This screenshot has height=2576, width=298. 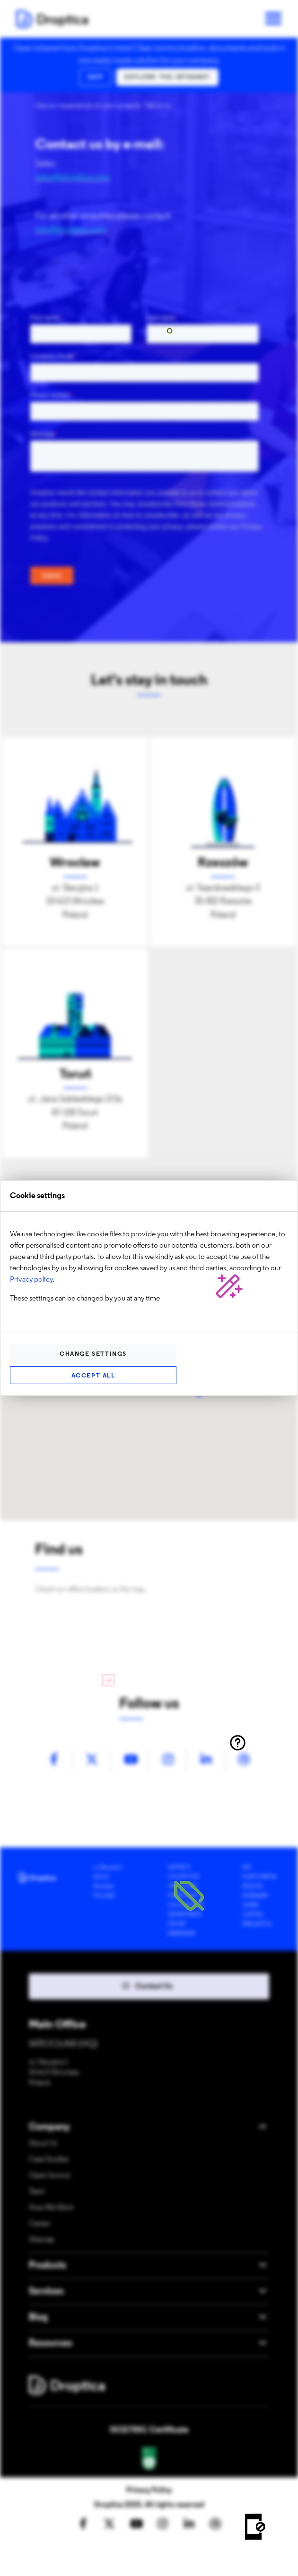 I want to click on apply auto-enhance or smart adjustments, so click(x=228, y=1286).